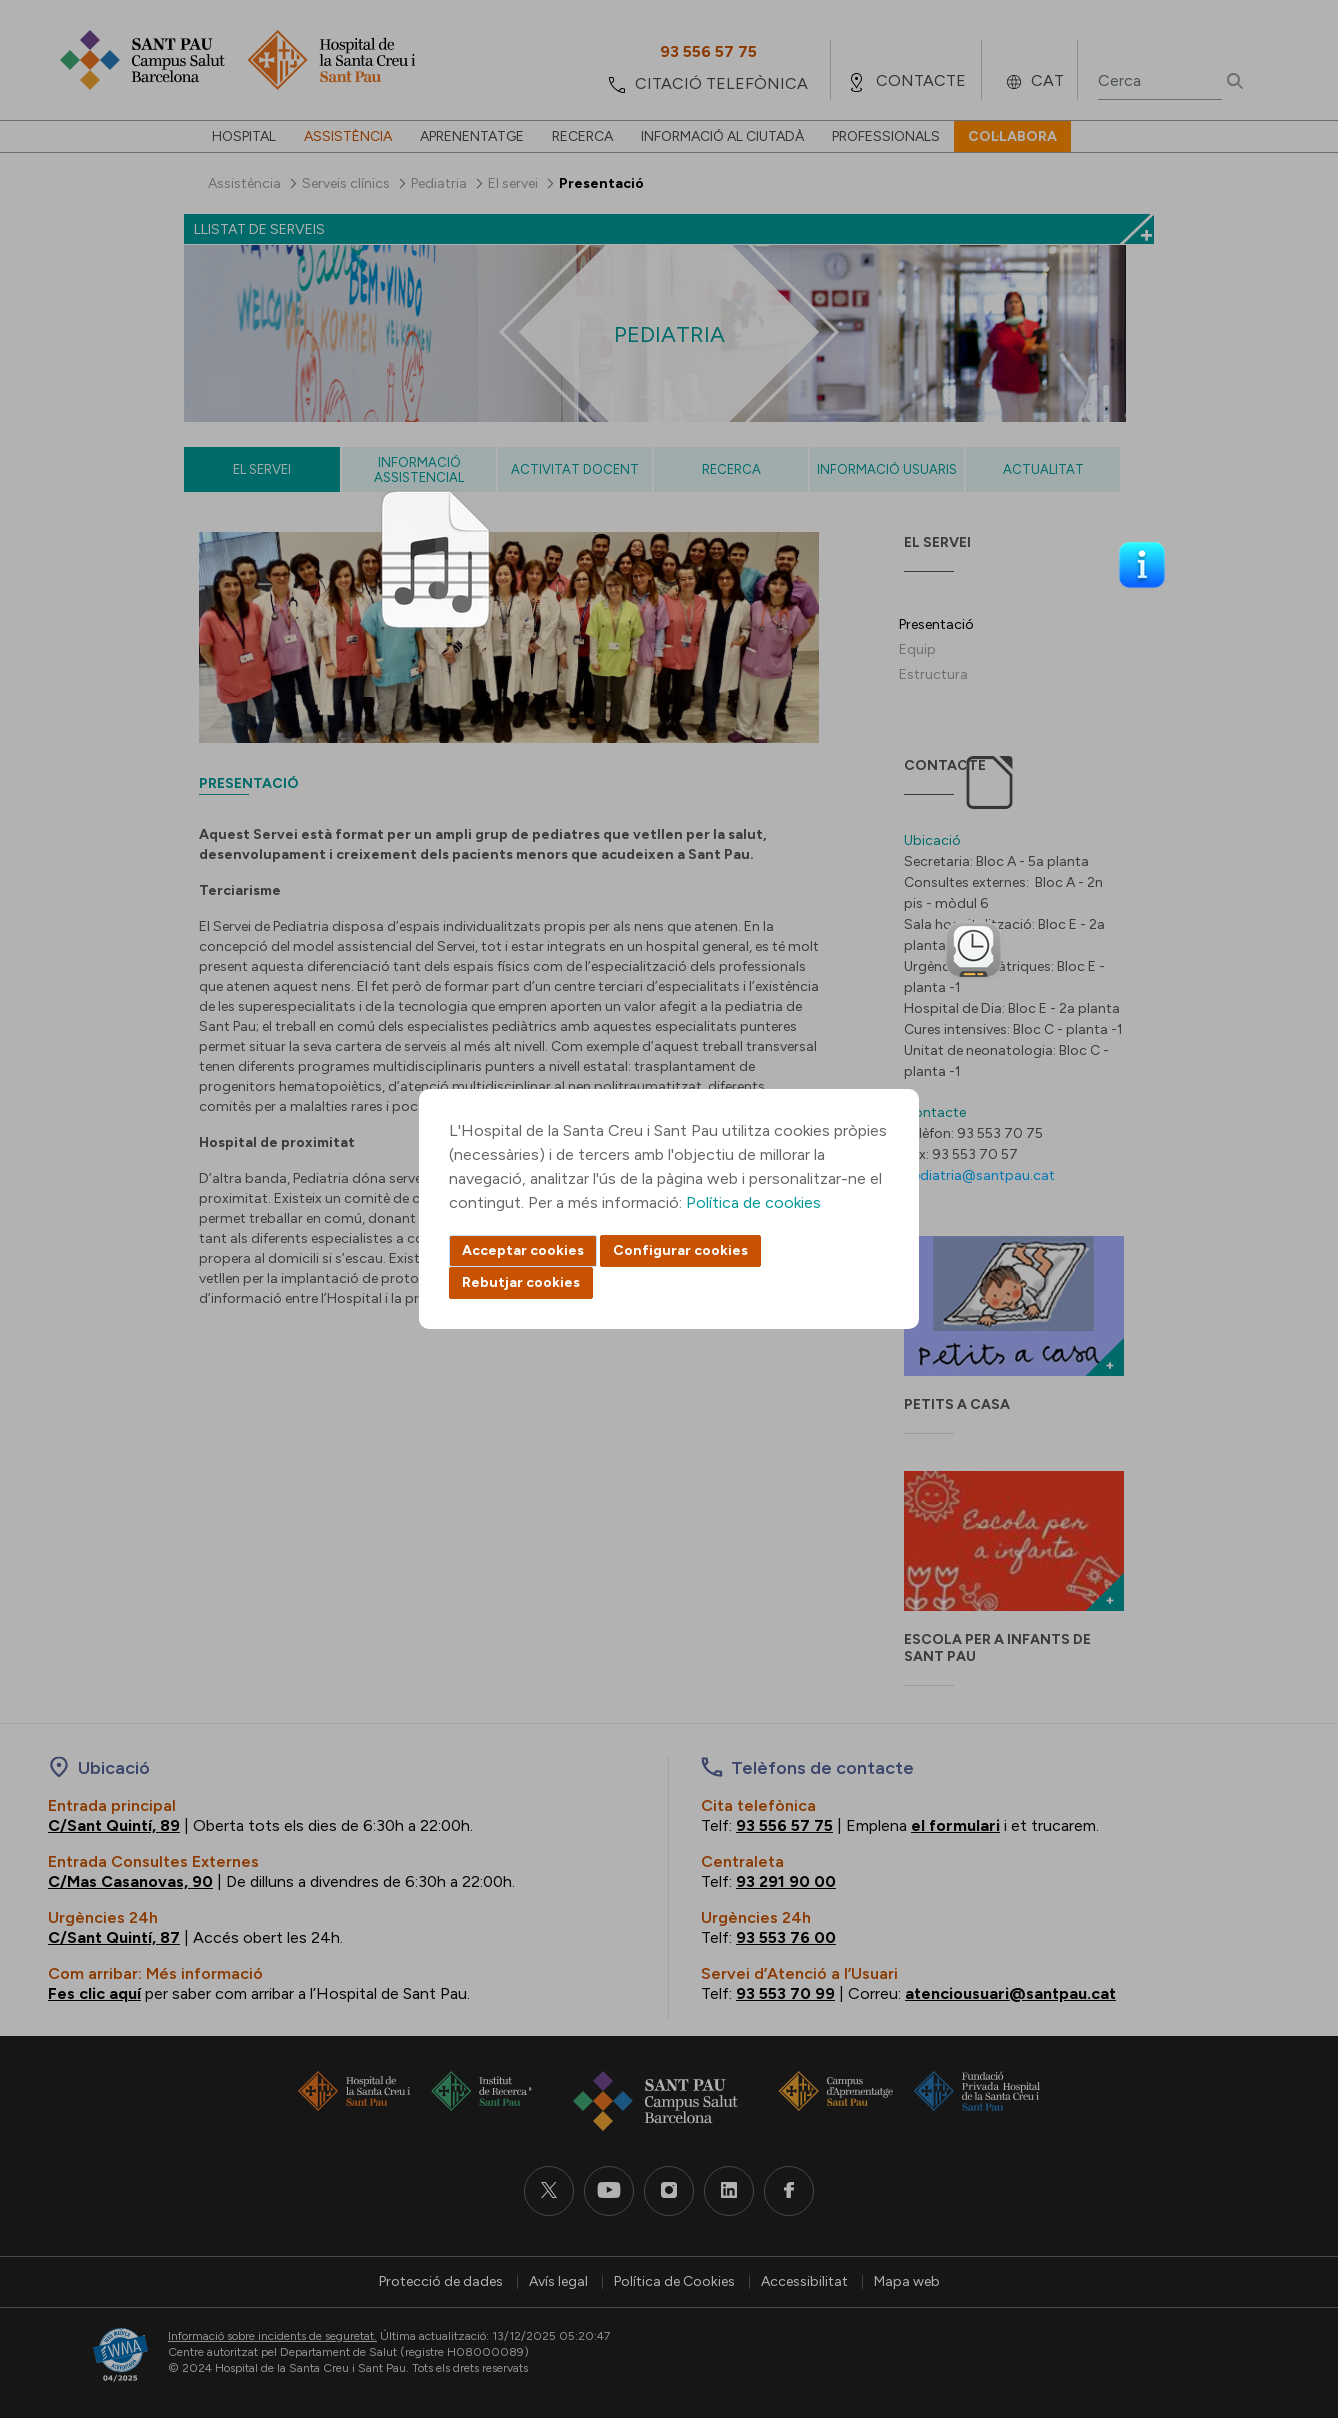 The image size is (1338, 2418). What do you see at coordinates (1142, 565) in the screenshot?
I see `open ibus input method settings` at bounding box center [1142, 565].